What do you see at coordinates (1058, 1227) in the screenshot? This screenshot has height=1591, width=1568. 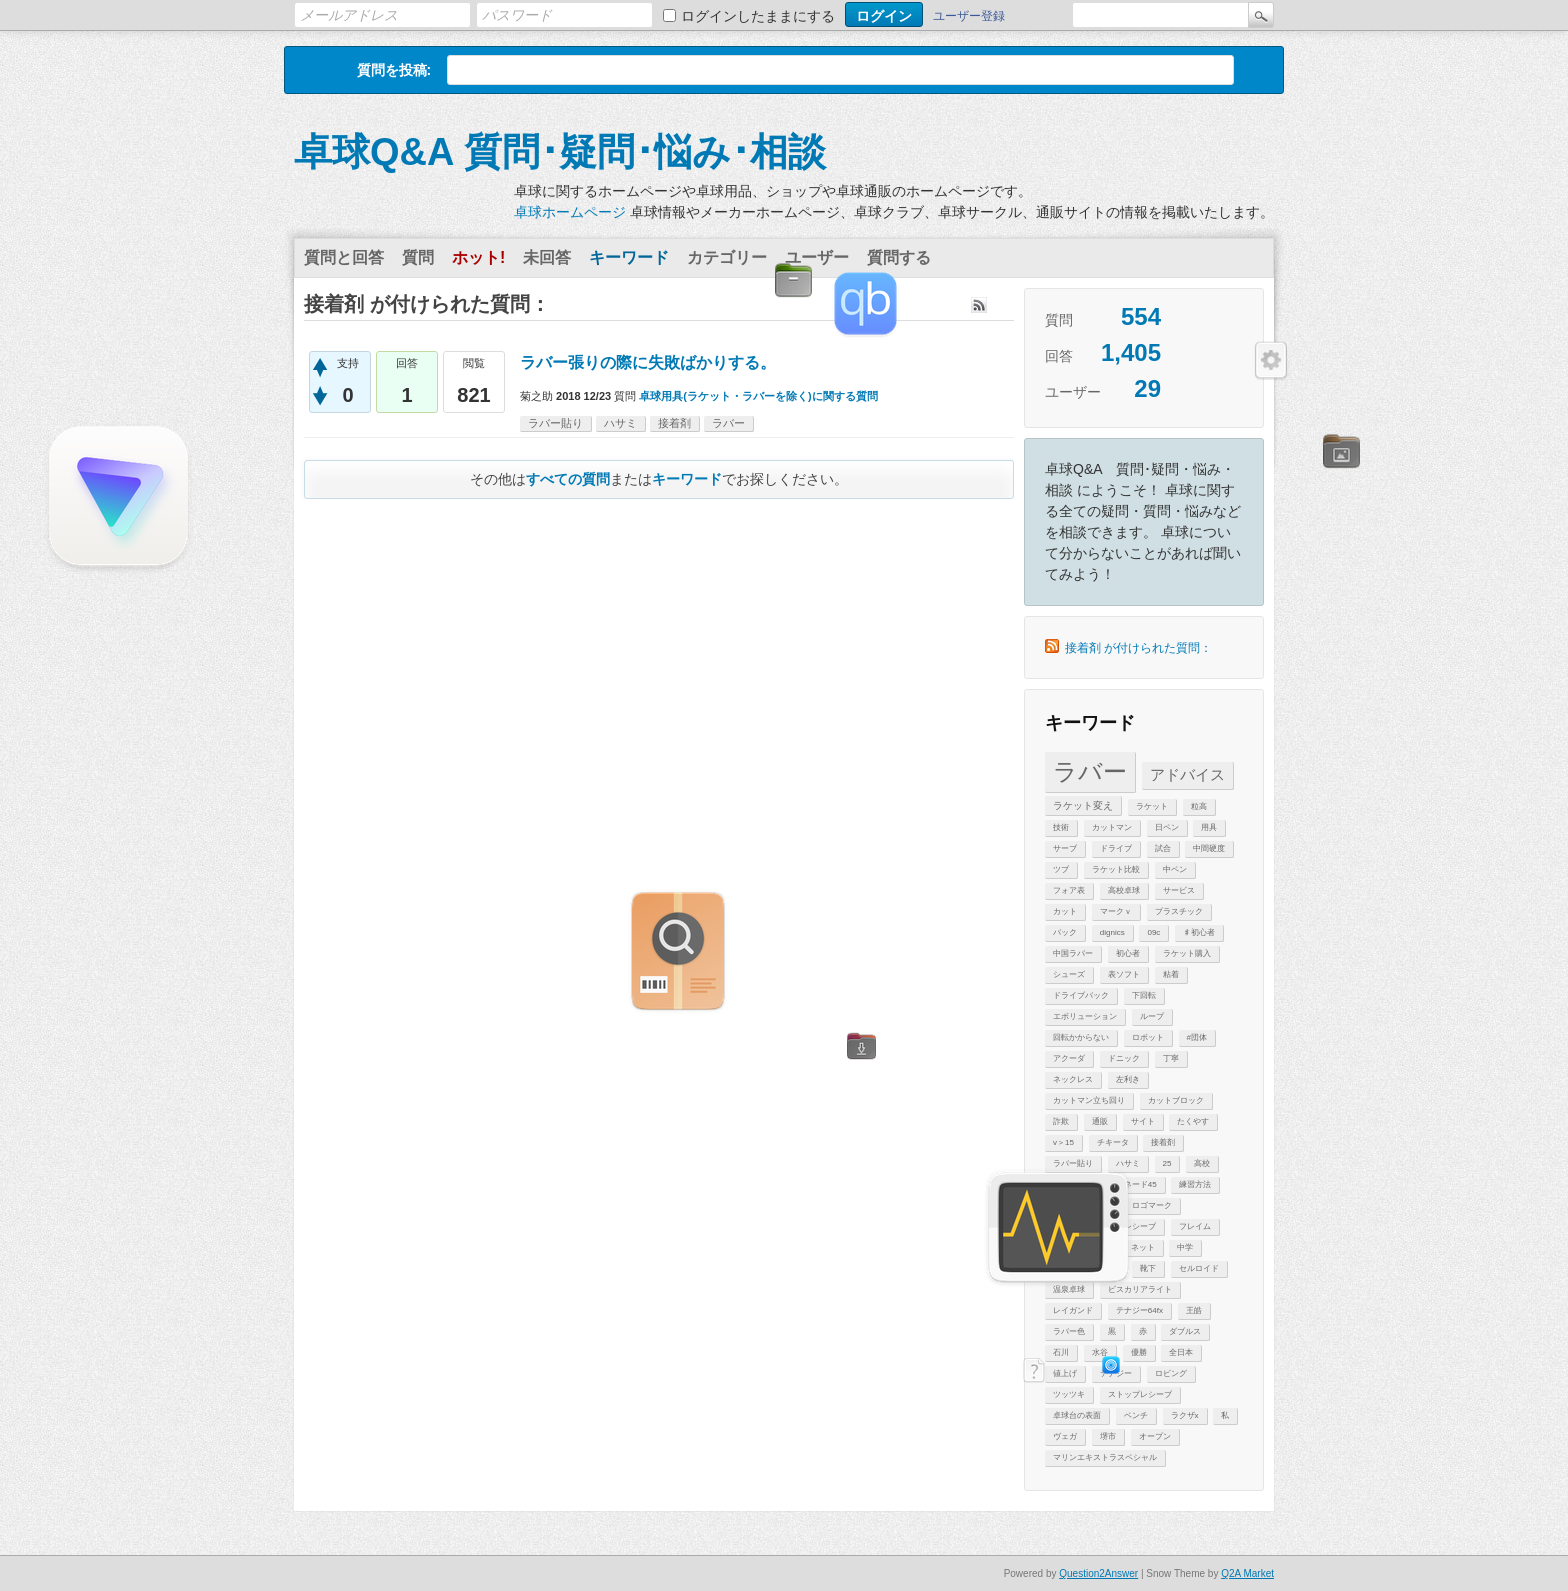 I see `open system monitor application` at bounding box center [1058, 1227].